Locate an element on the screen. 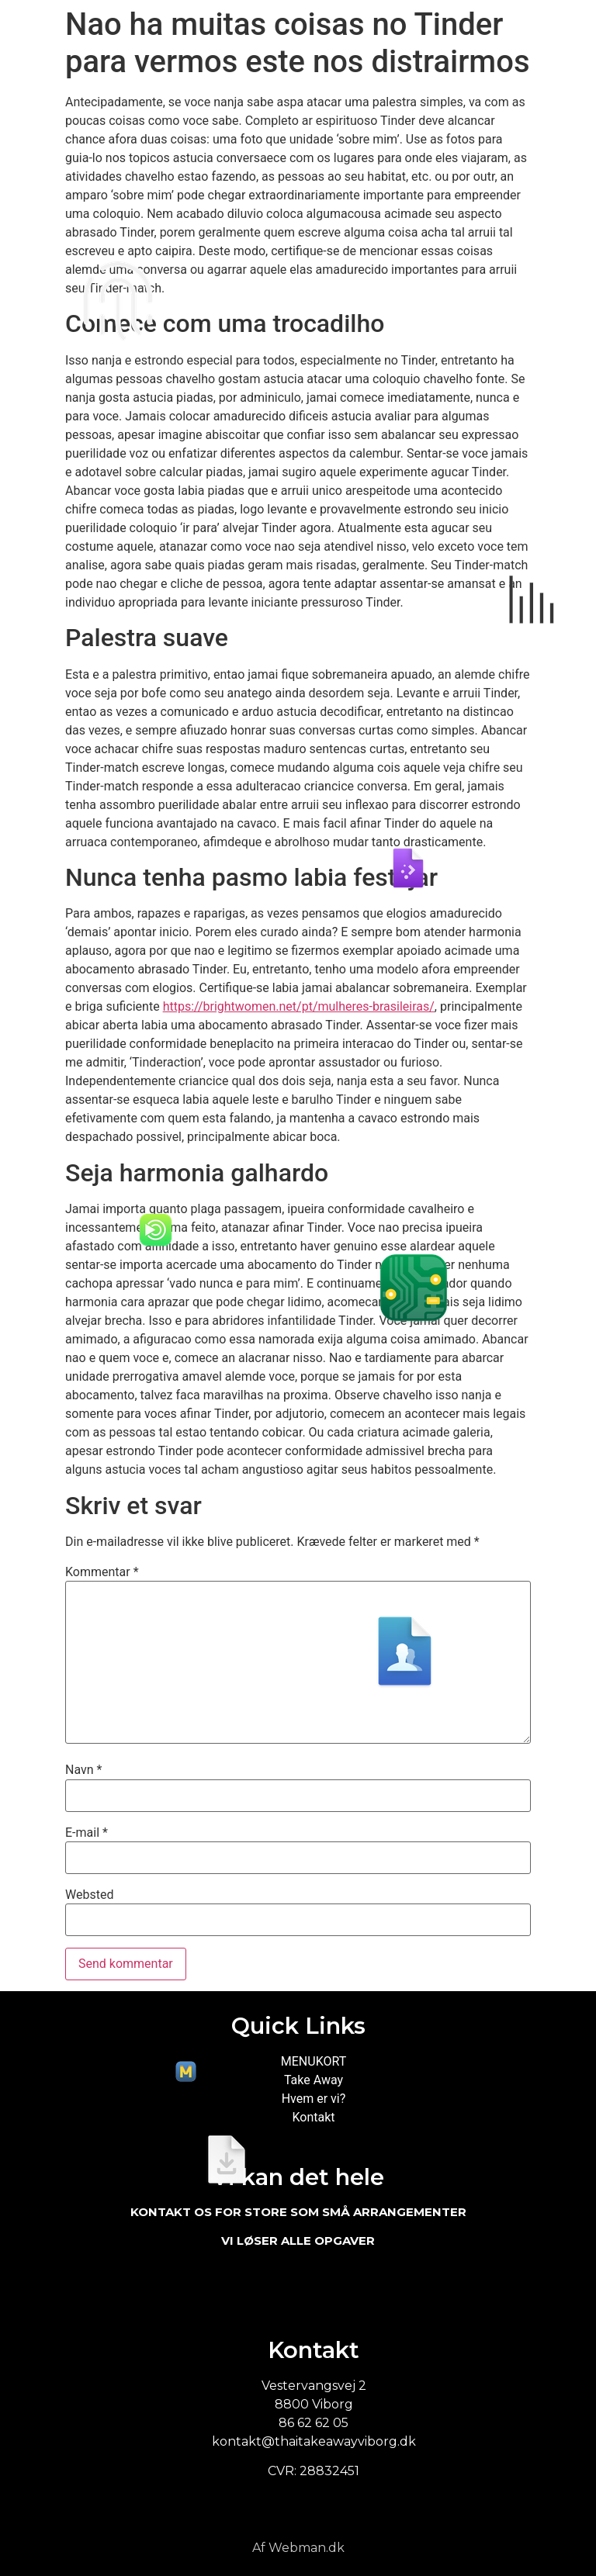  authenticate using fingerprint recognition is located at coordinates (118, 301).